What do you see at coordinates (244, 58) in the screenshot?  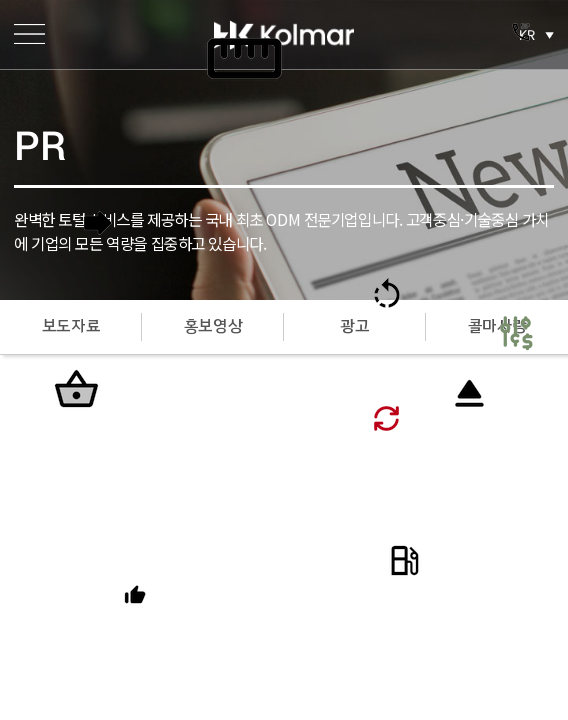 I see `measure dimensions or distance` at bounding box center [244, 58].